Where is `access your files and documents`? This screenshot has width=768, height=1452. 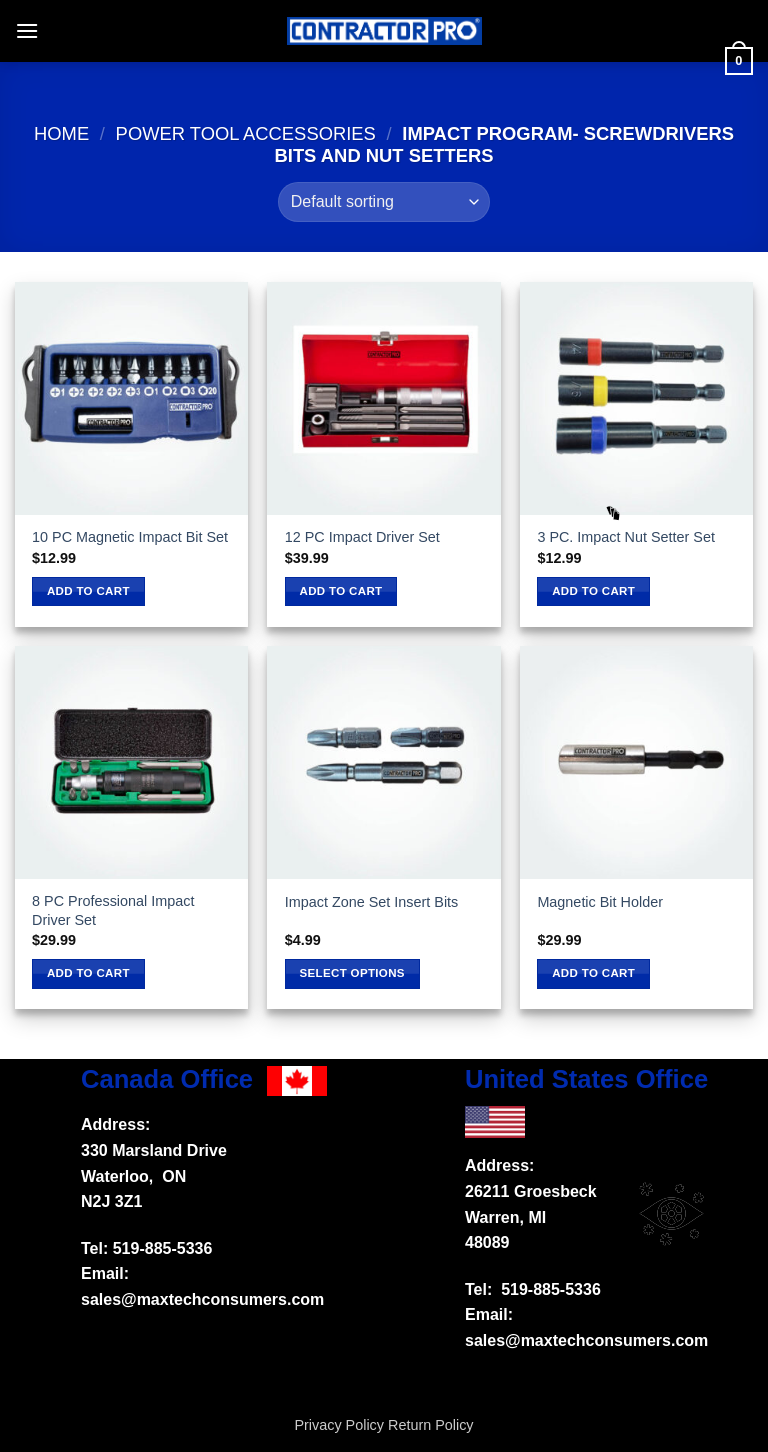 access your files and documents is located at coordinates (613, 513).